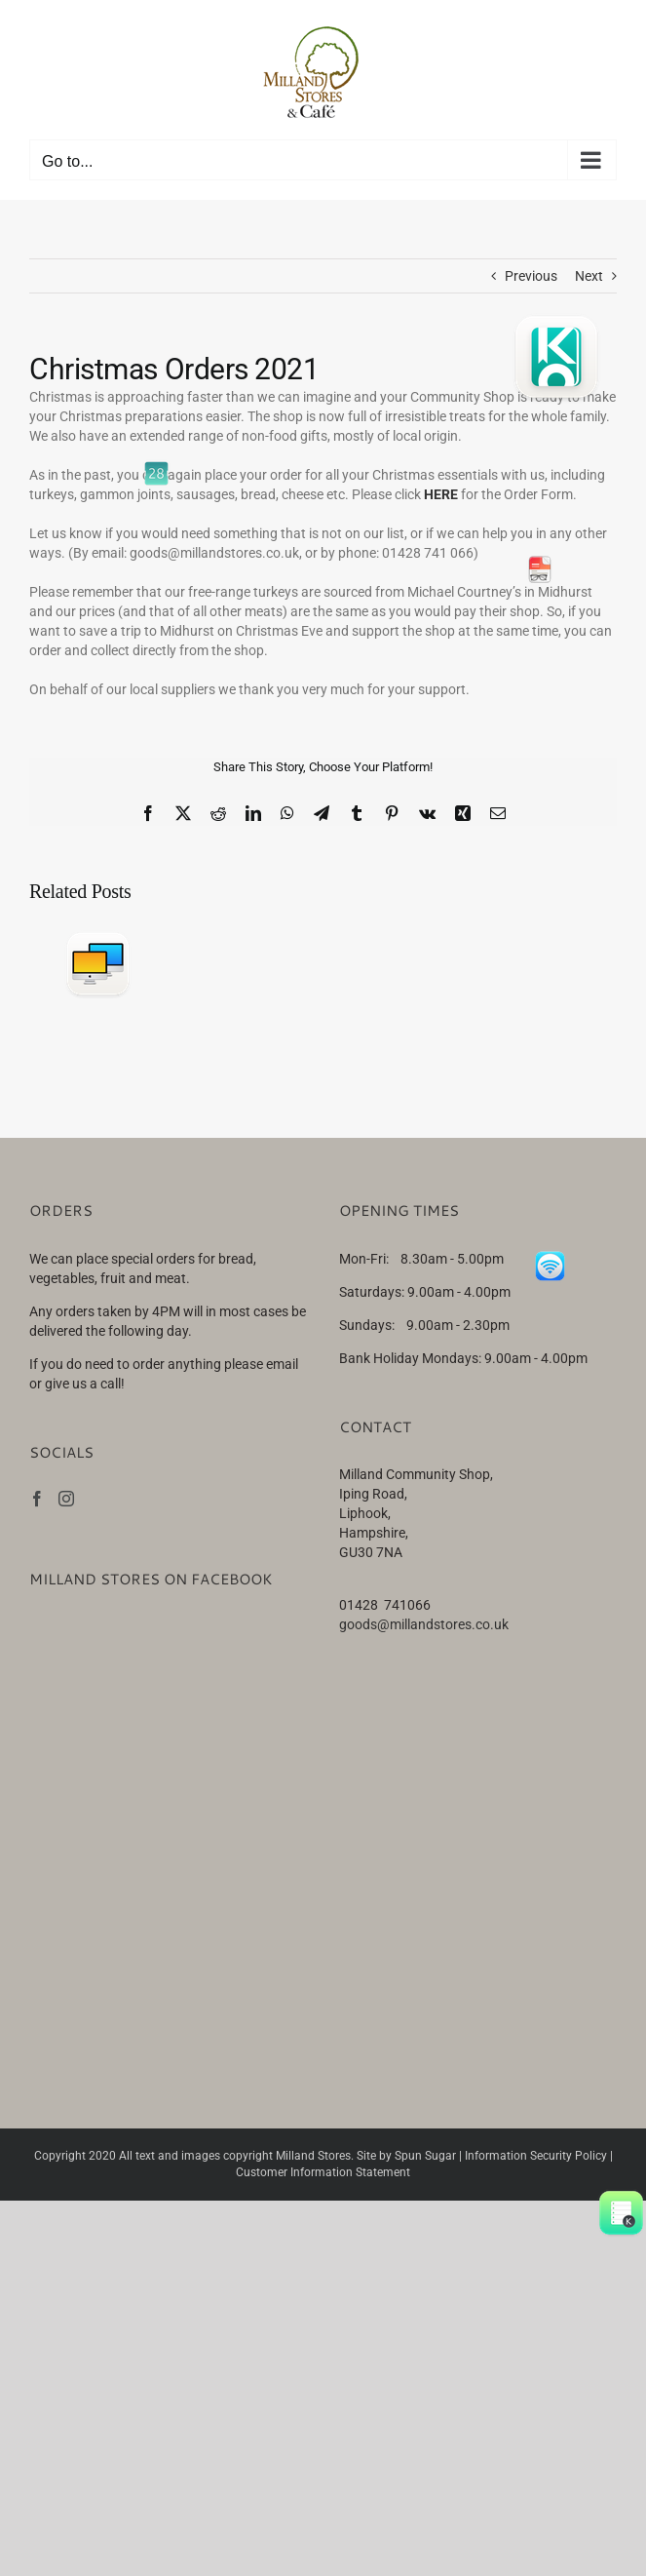  What do you see at coordinates (156, 473) in the screenshot?
I see `open the calendar app` at bounding box center [156, 473].